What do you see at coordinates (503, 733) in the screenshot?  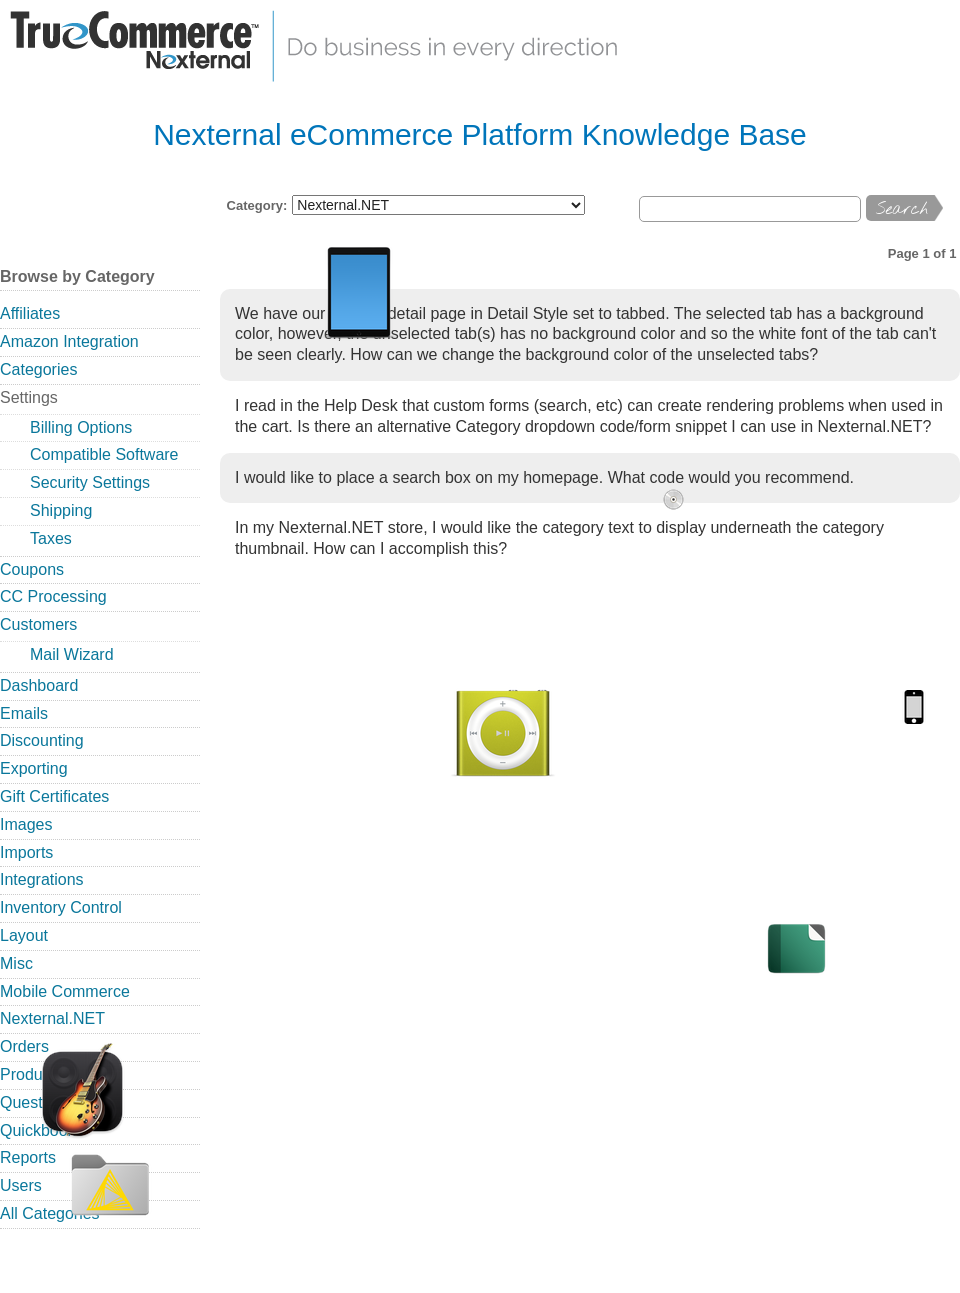 I see `iPod shuffle device connected` at bounding box center [503, 733].